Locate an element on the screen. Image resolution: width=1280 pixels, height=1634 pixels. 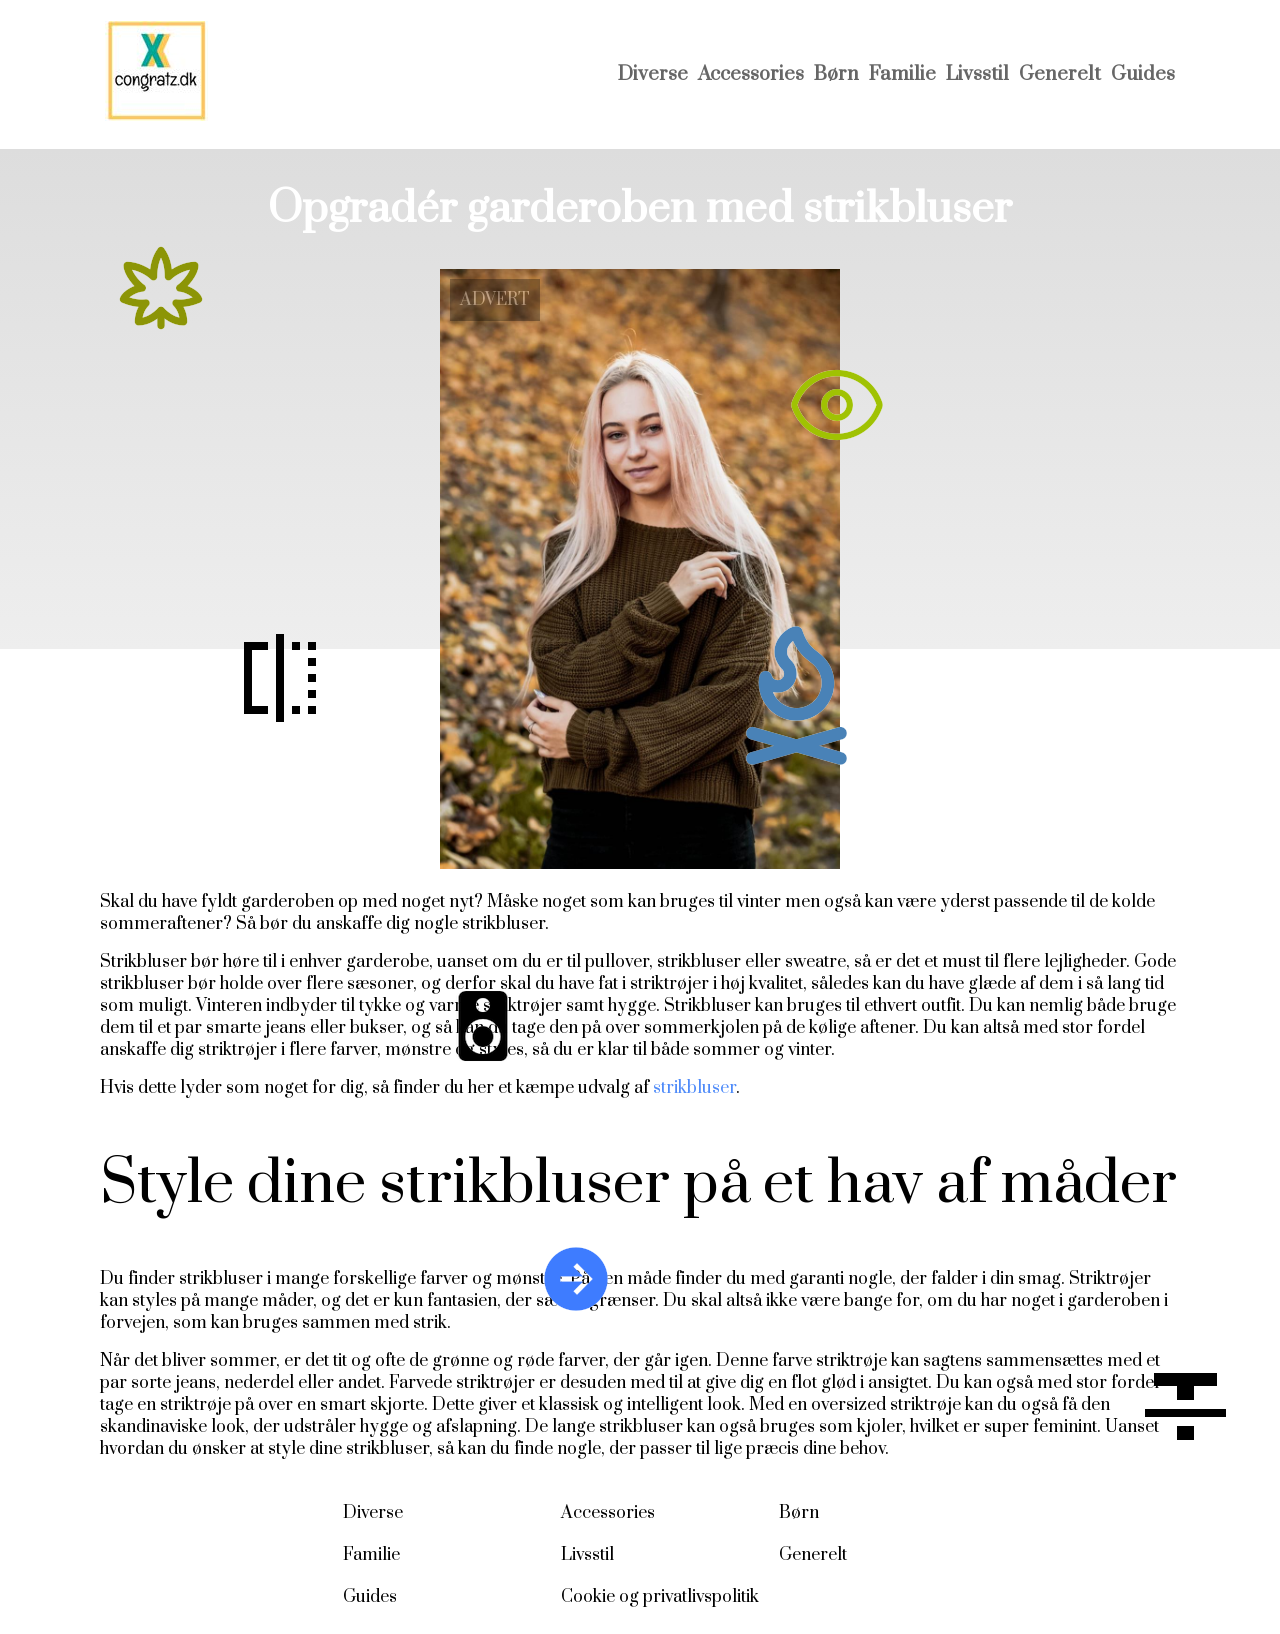
start a campfire or outdoor activity mode is located at coordinates (796, 695).